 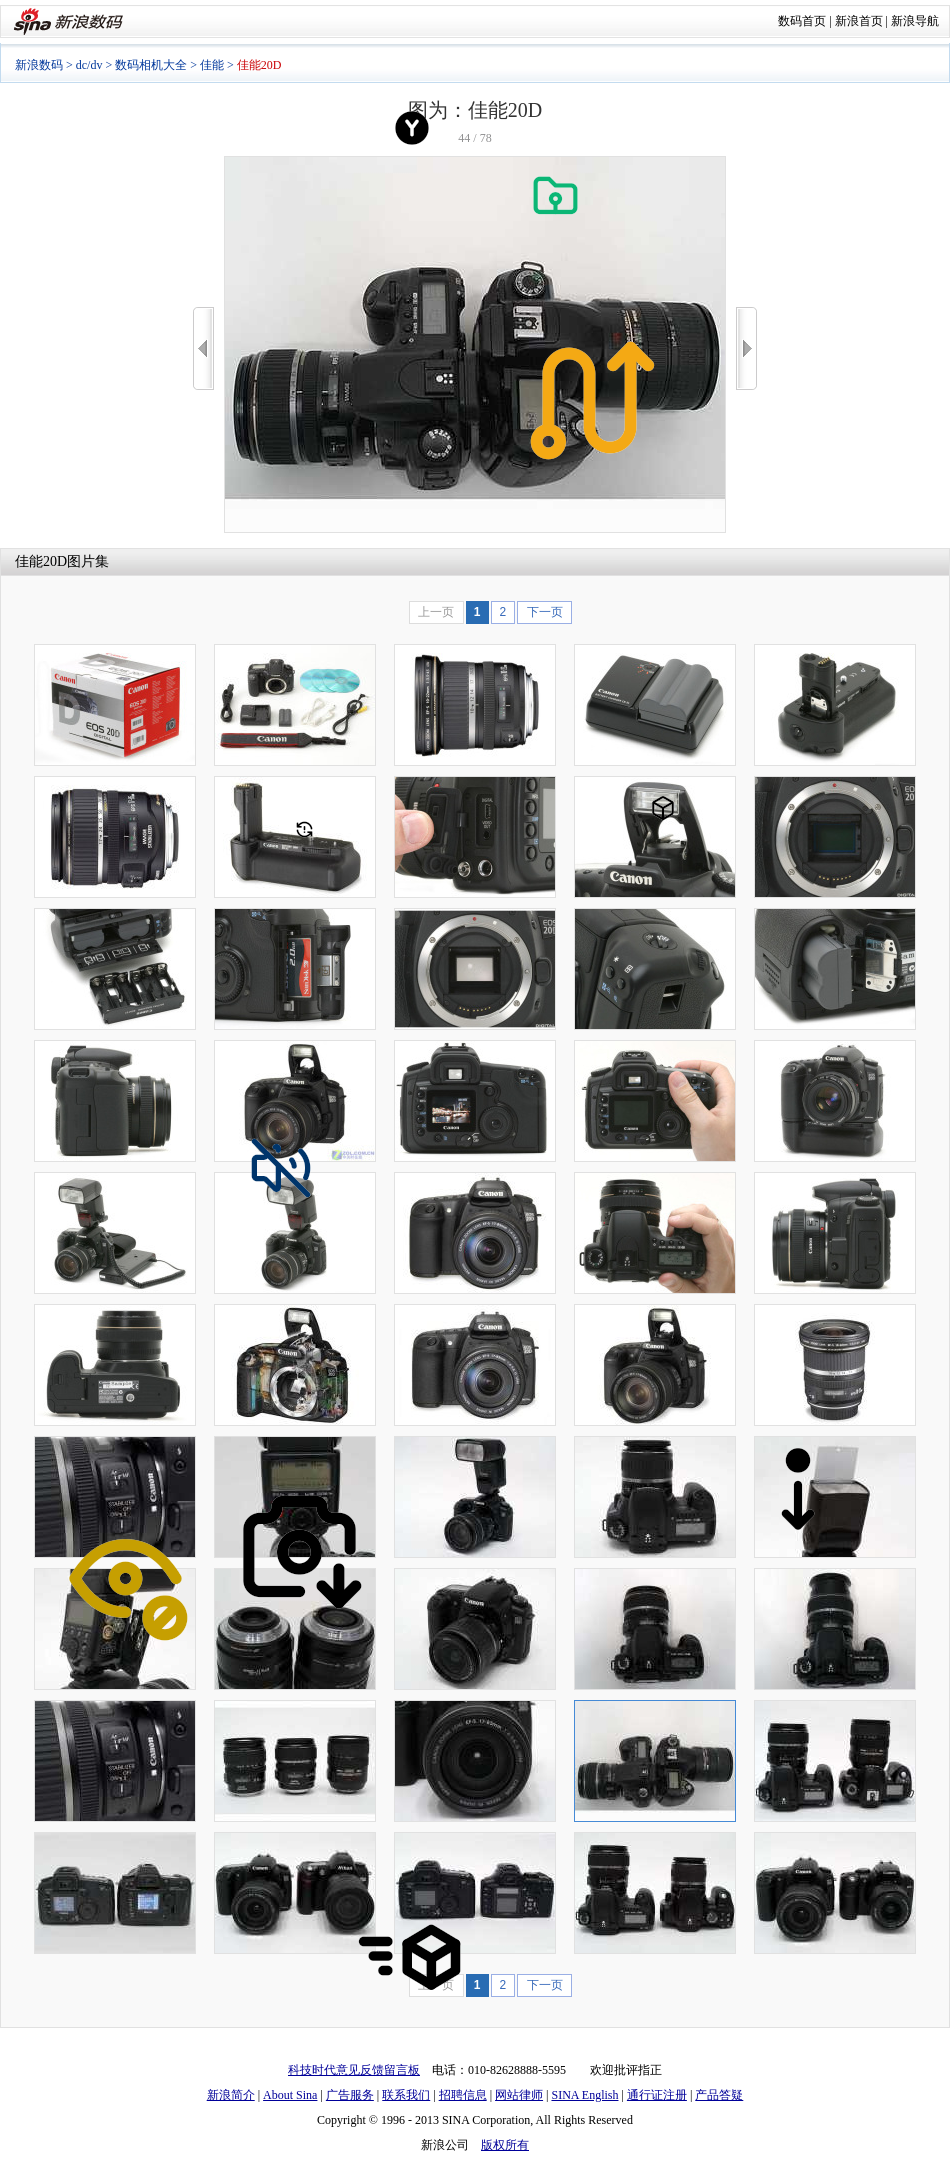 I want to click on disable visibility or hide content, so click(x=125, y=1578).